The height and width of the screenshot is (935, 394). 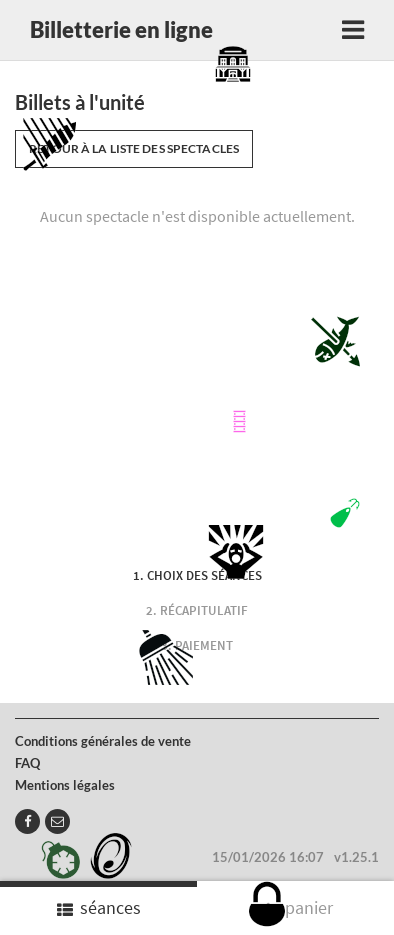 What do you see at coordinates (49, 144) in the screenshot?
I see `attack or combat action button` at bounding box center [49, 144].